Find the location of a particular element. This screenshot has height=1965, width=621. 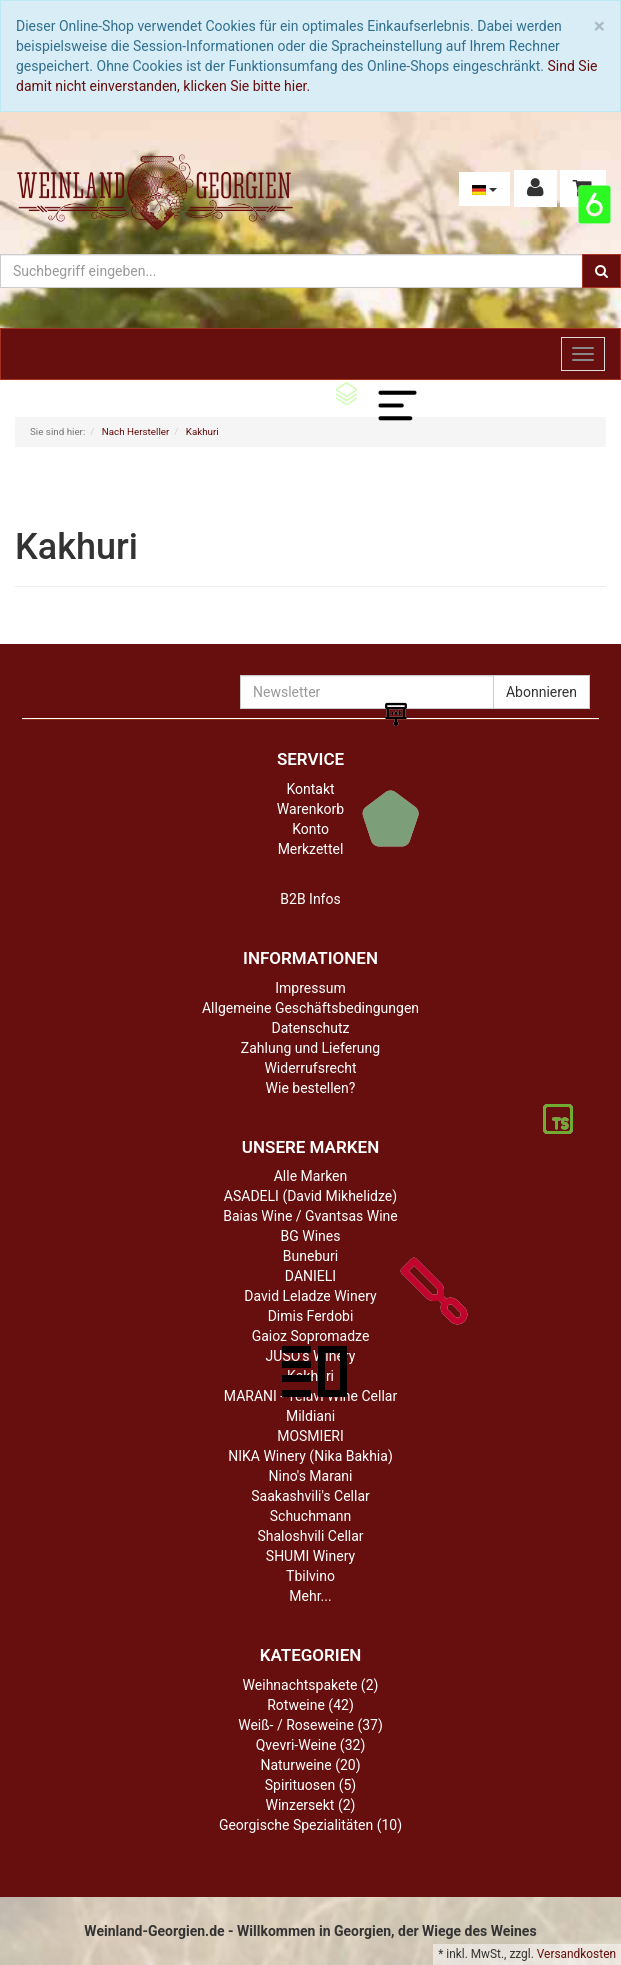

align text to the left is located at coordinates (397, 405).